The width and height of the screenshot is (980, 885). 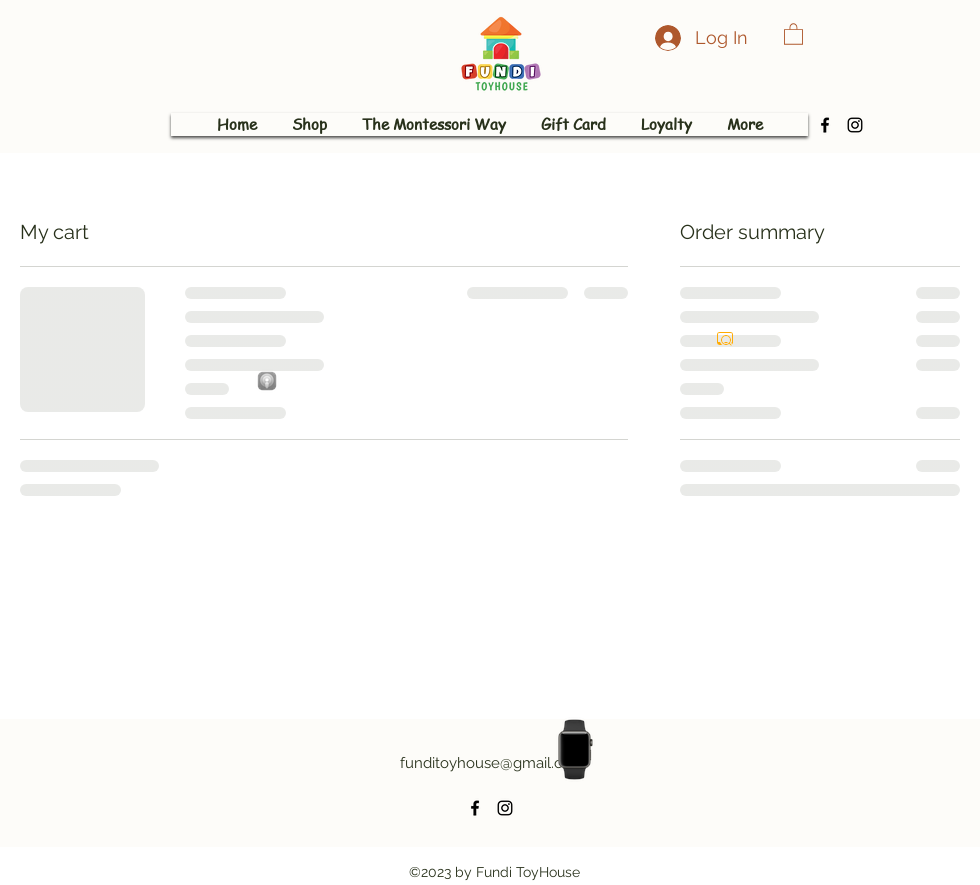 I want to click on manage connected Apple Watch device, so click(x=574, y=749).